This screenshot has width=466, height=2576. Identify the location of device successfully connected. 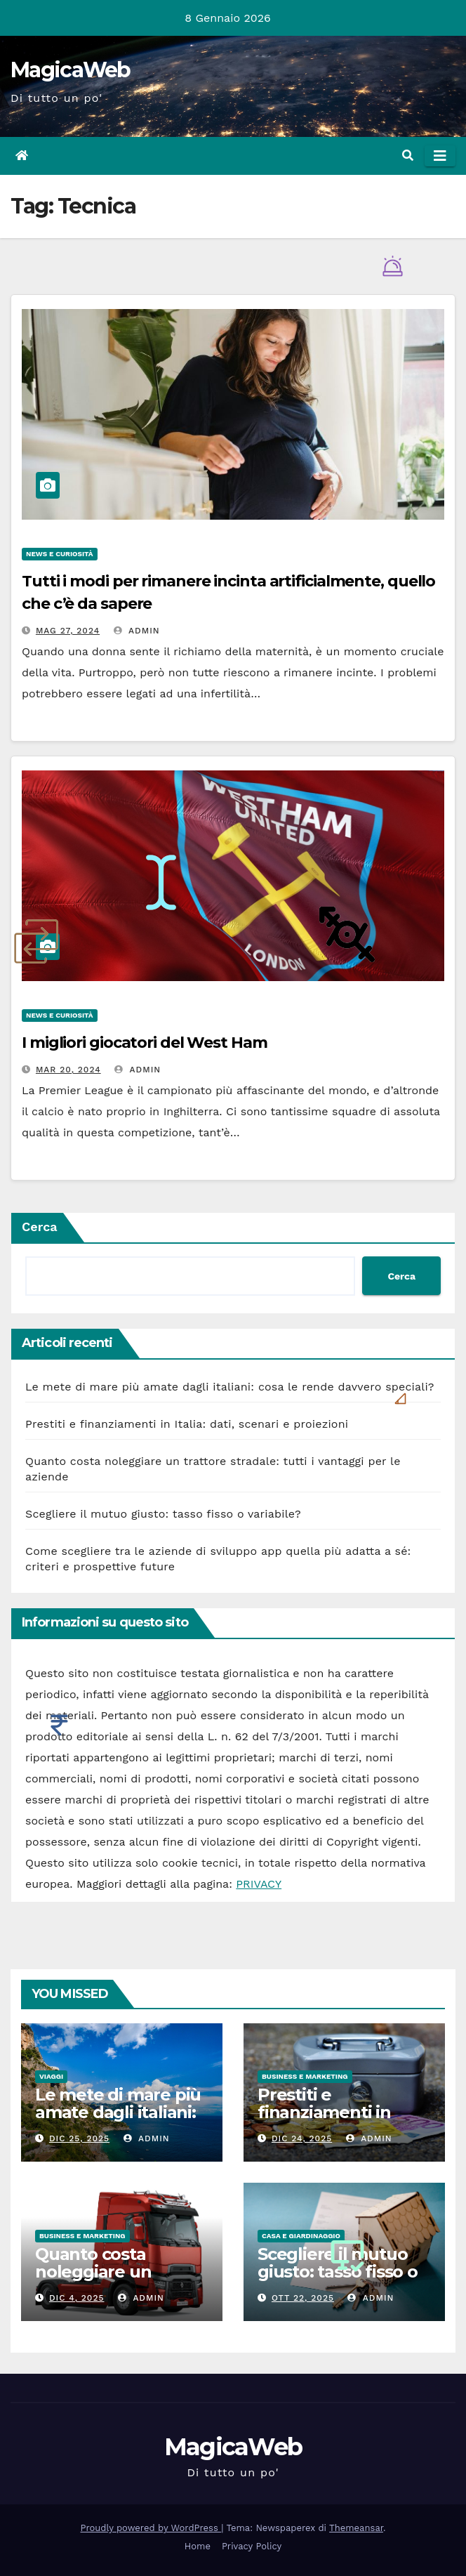
(347, 2255).